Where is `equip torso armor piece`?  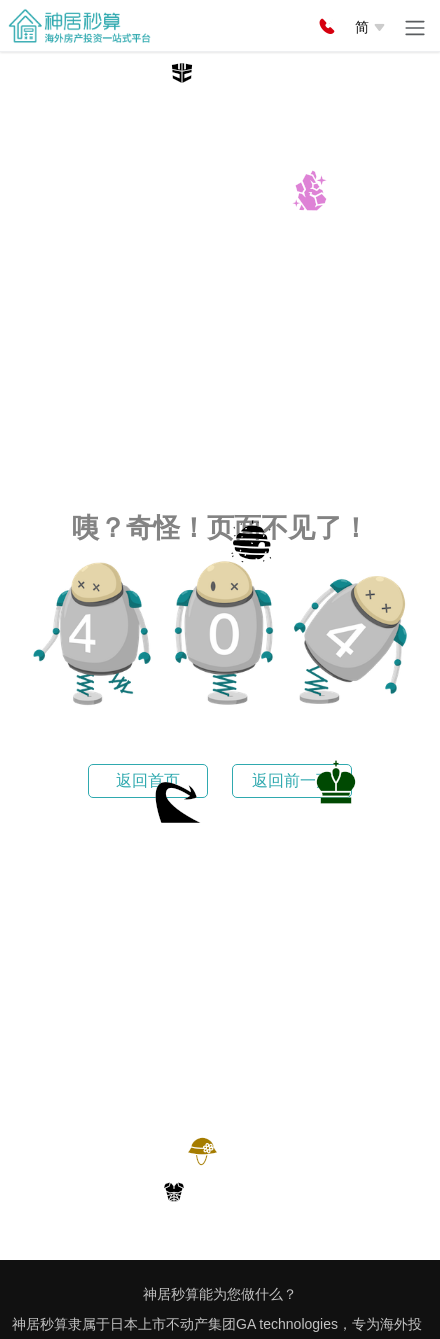 equip torso armor piece is located at coordinates (174, 1192).